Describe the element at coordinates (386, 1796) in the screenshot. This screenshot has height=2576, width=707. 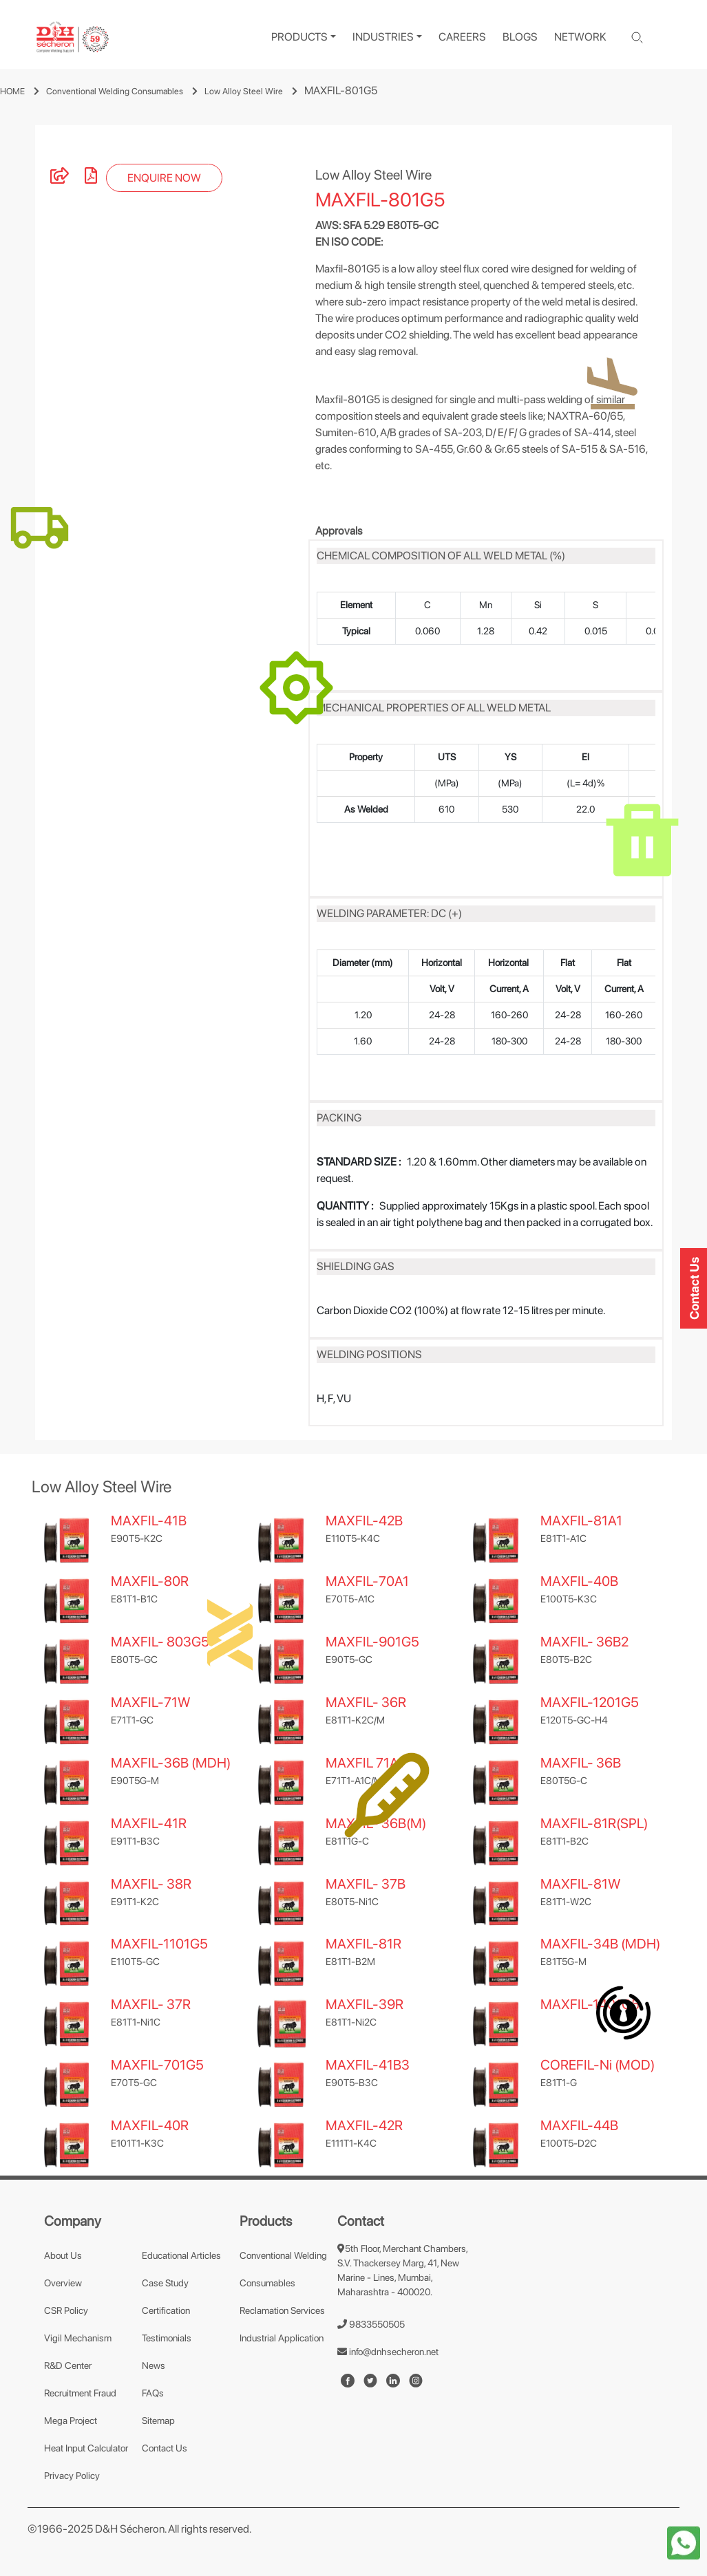
I see `check temperature or health readings` at that location.